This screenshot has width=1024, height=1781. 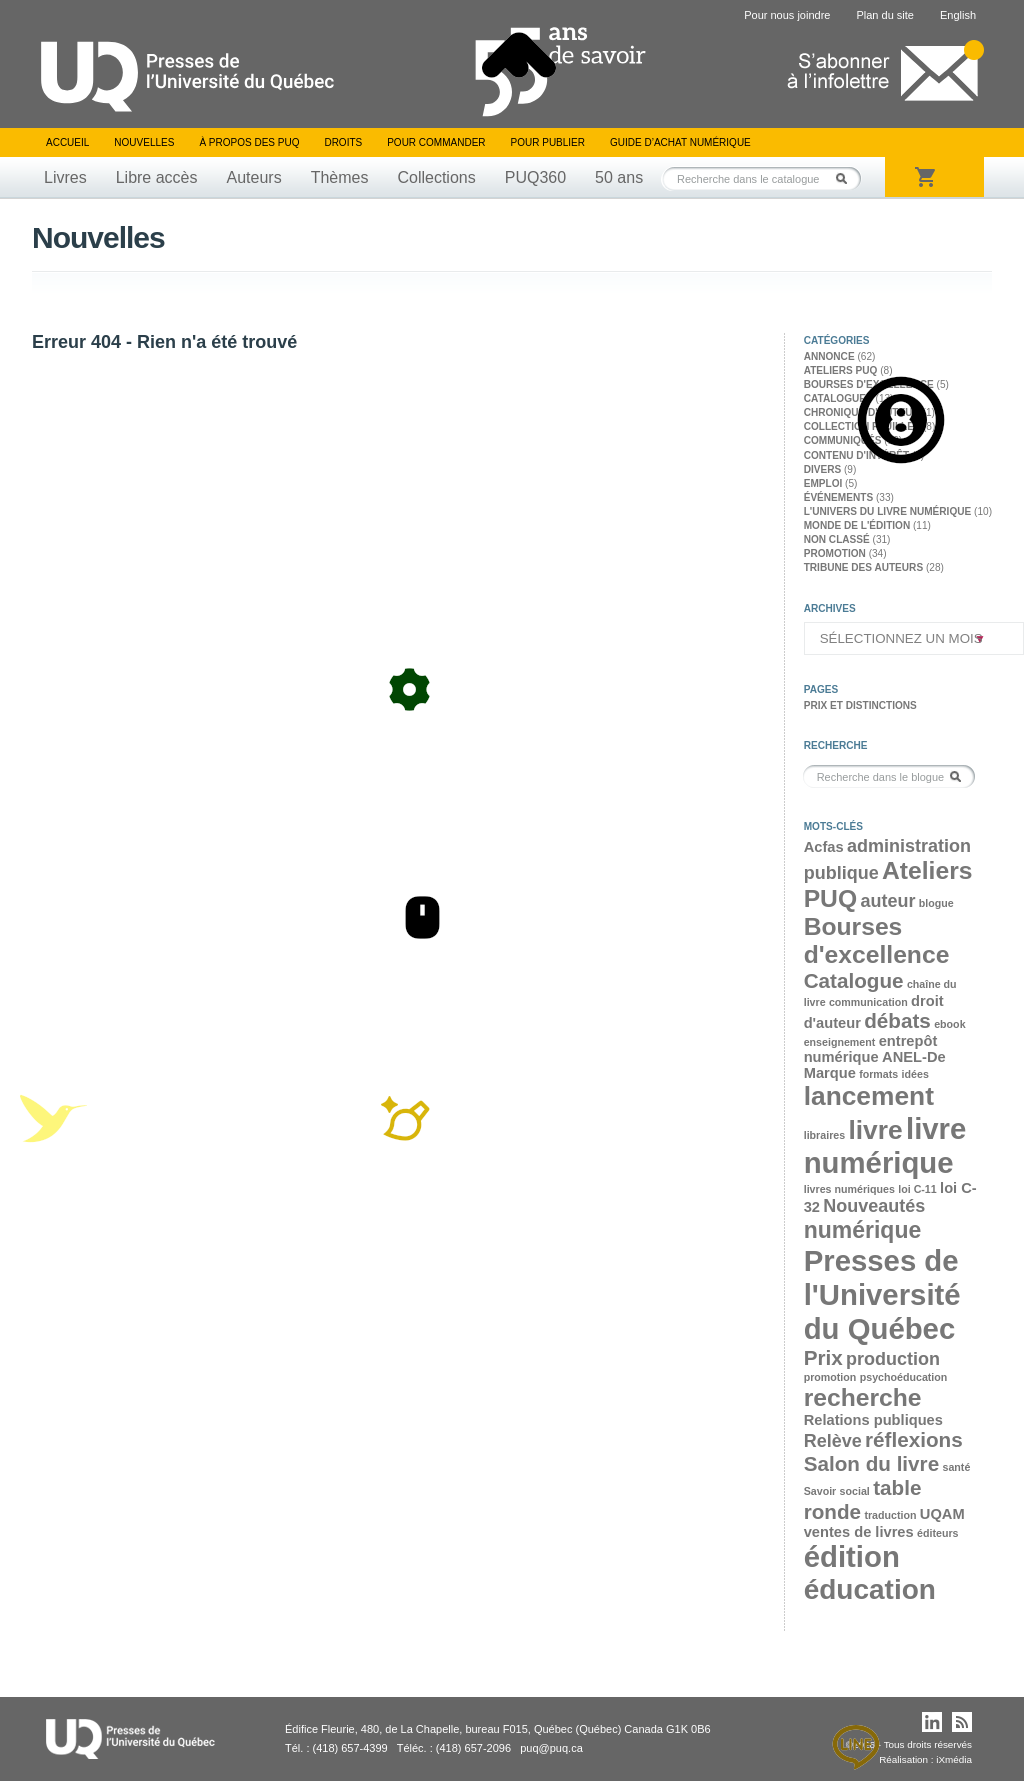 I want to click on access settings or preferences, so click(x=409, y=689).